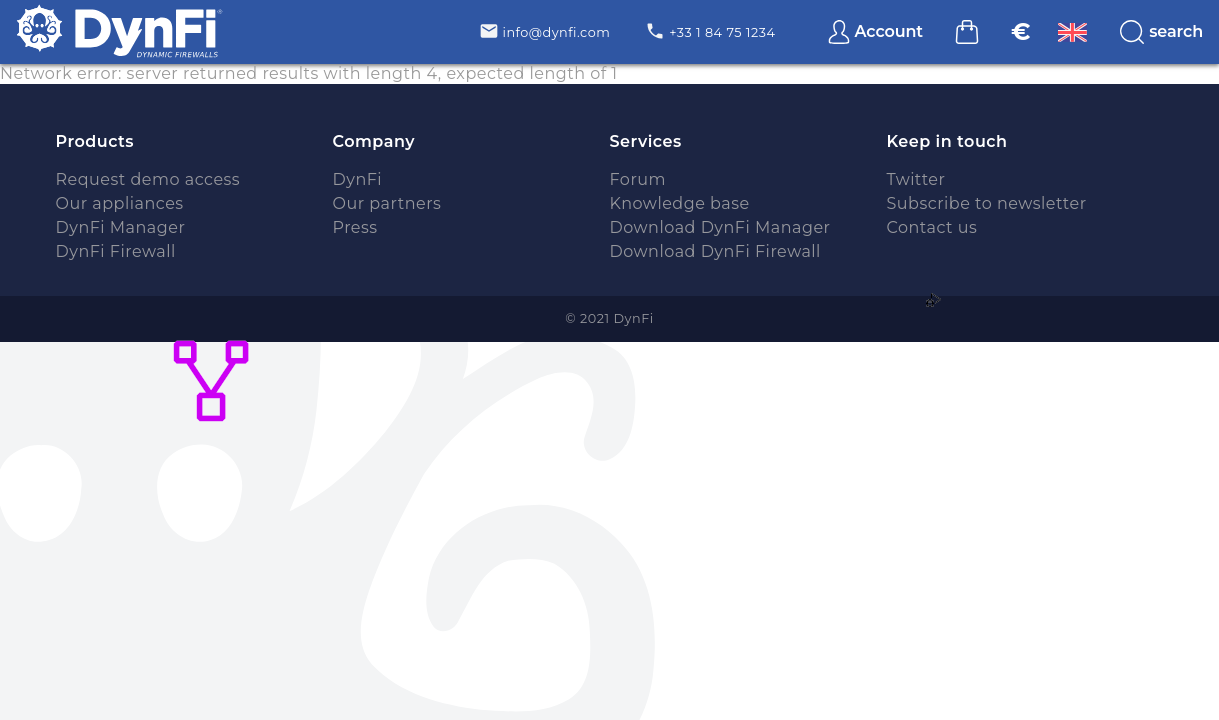  Describe the element at coordinates (214, 381) in the screenshot. I see `view parent classes or supertypes in code hierarchy` at that location.